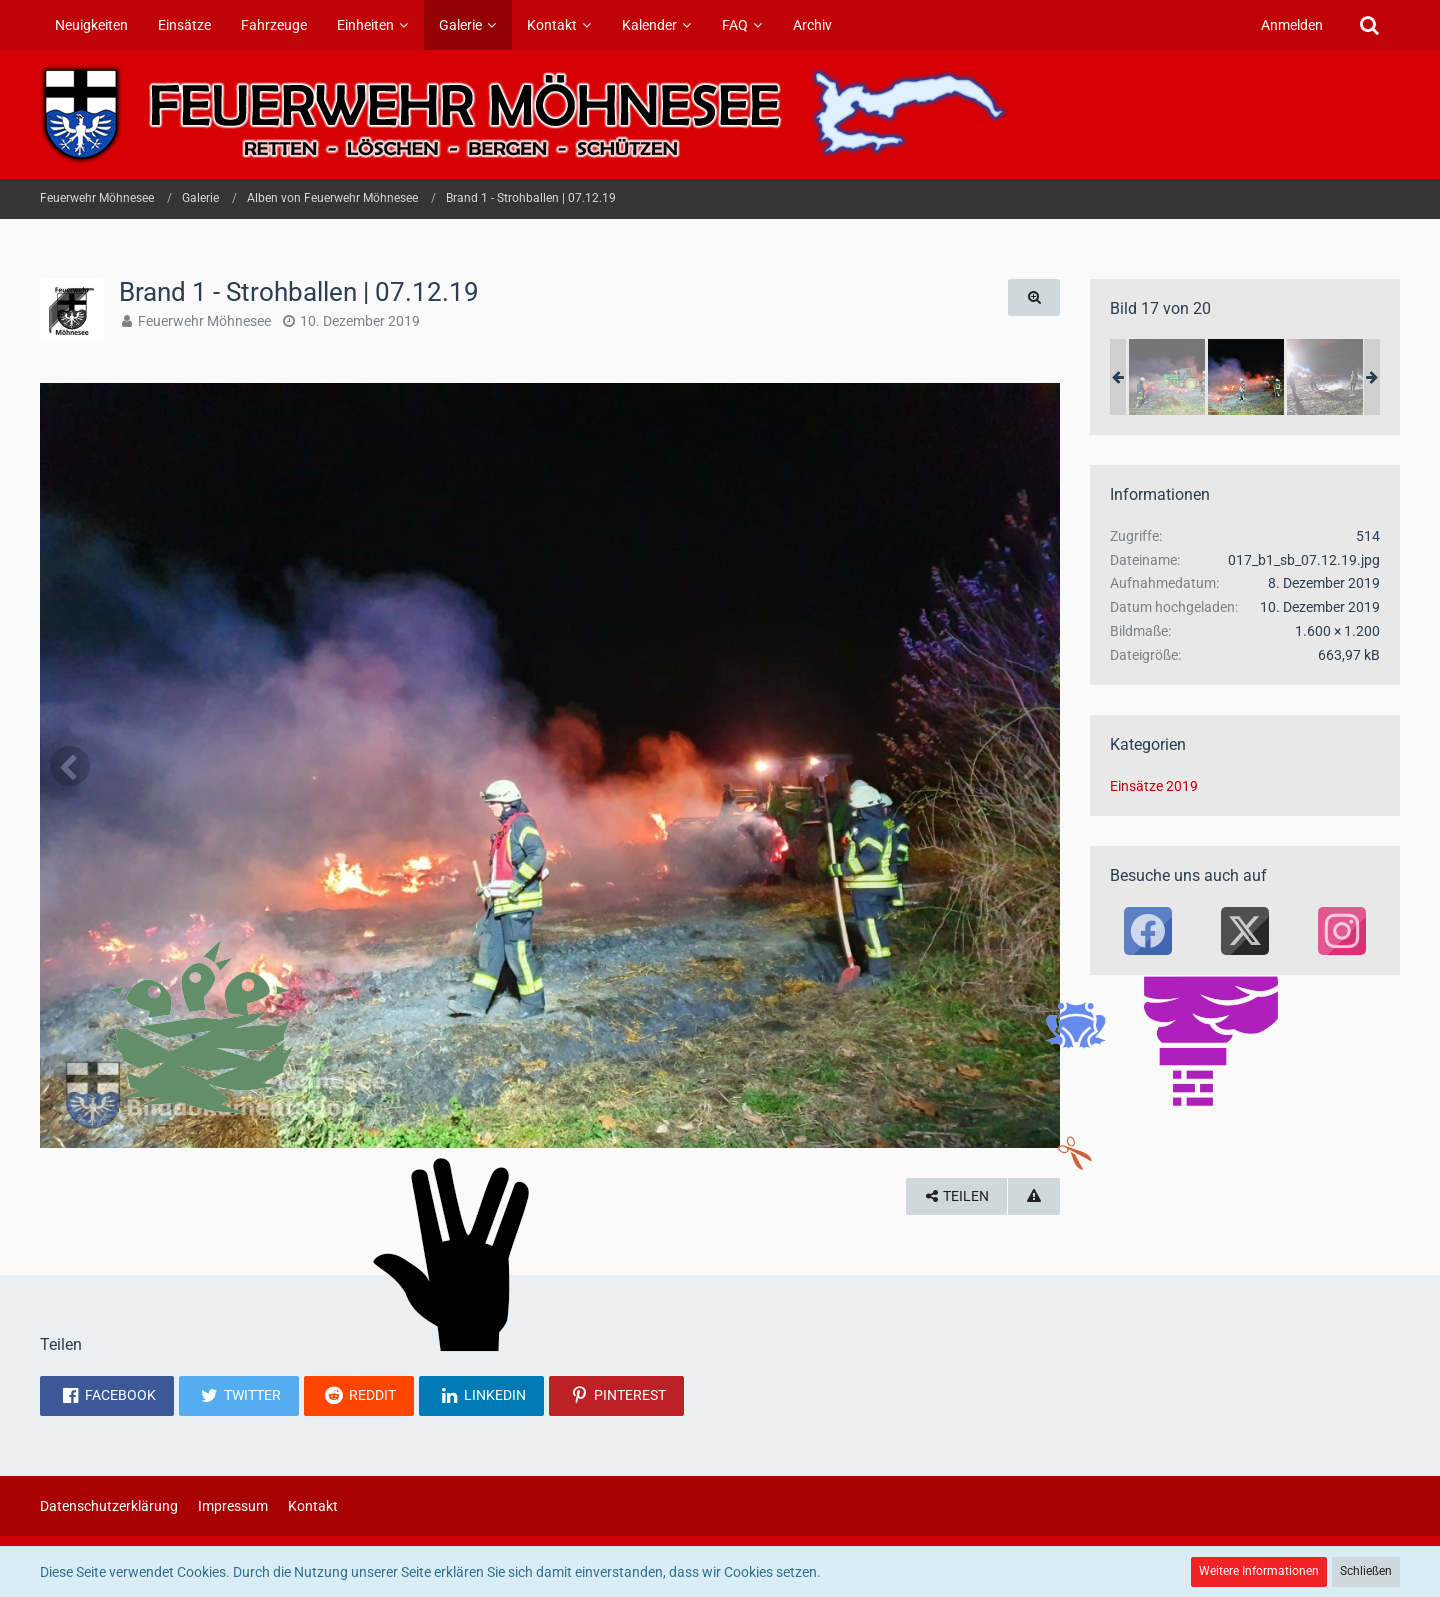  I want to click on view your nest or home feed, so click(198, 1024).